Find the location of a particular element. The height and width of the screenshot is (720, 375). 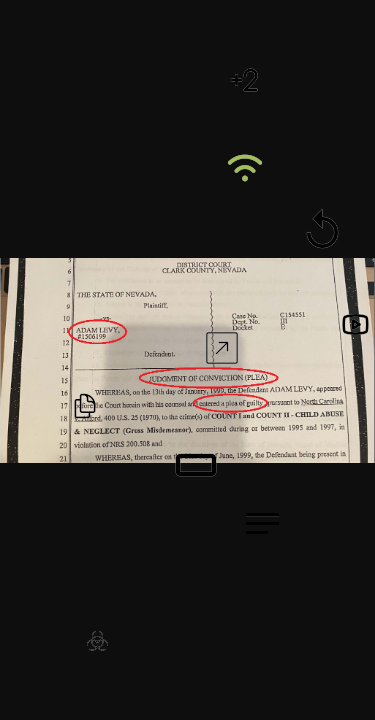

view or access notes is located at coordinates (262, 523).